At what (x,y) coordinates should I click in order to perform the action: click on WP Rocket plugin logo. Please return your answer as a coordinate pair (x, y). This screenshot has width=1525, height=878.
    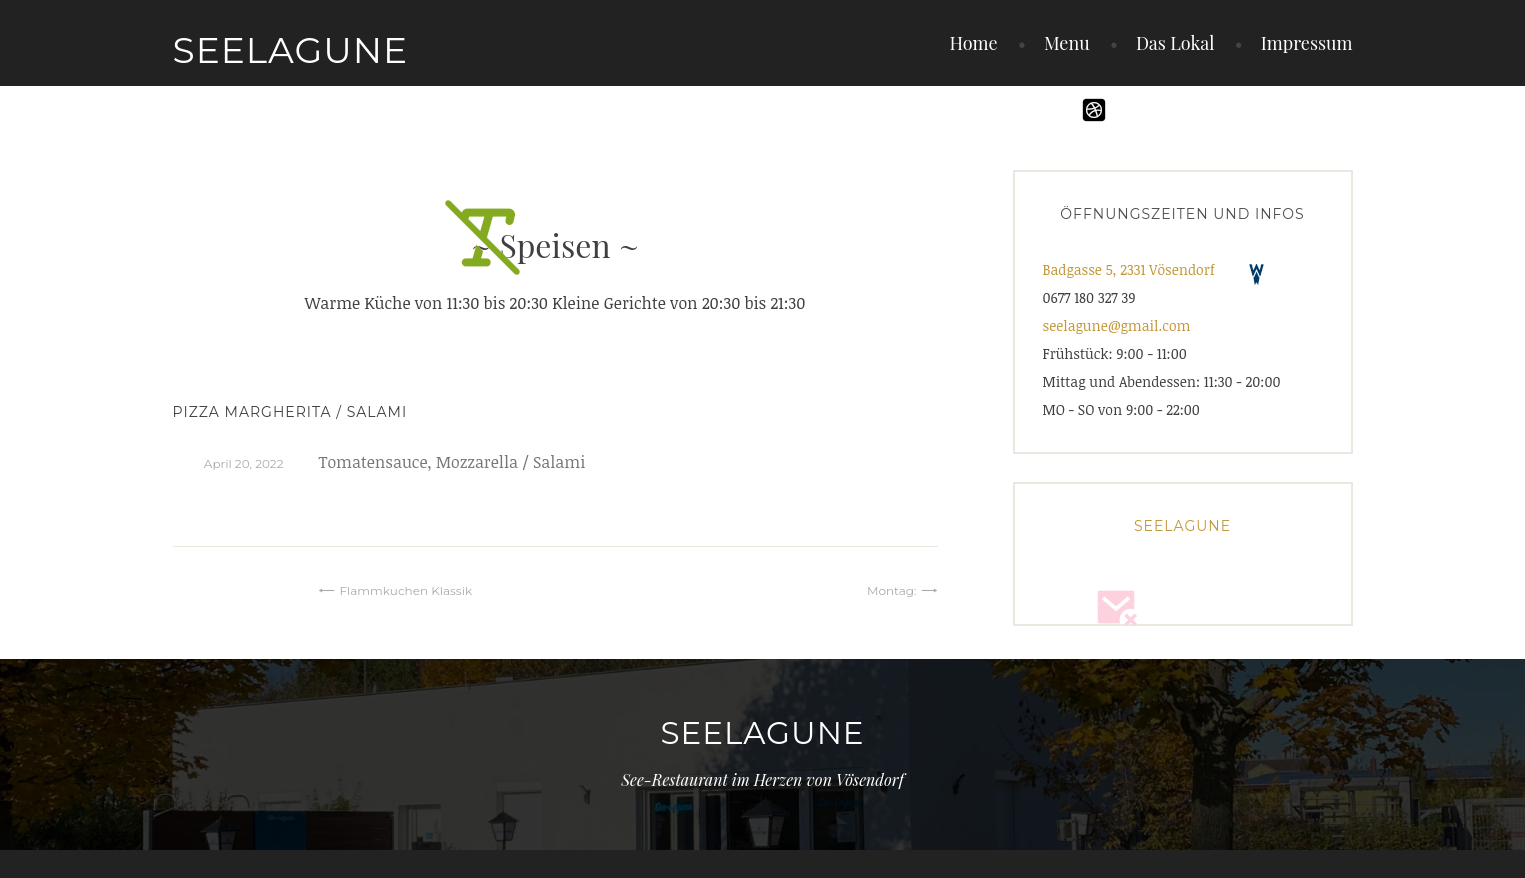
    Looking at the image, I should click on (1256, 274).